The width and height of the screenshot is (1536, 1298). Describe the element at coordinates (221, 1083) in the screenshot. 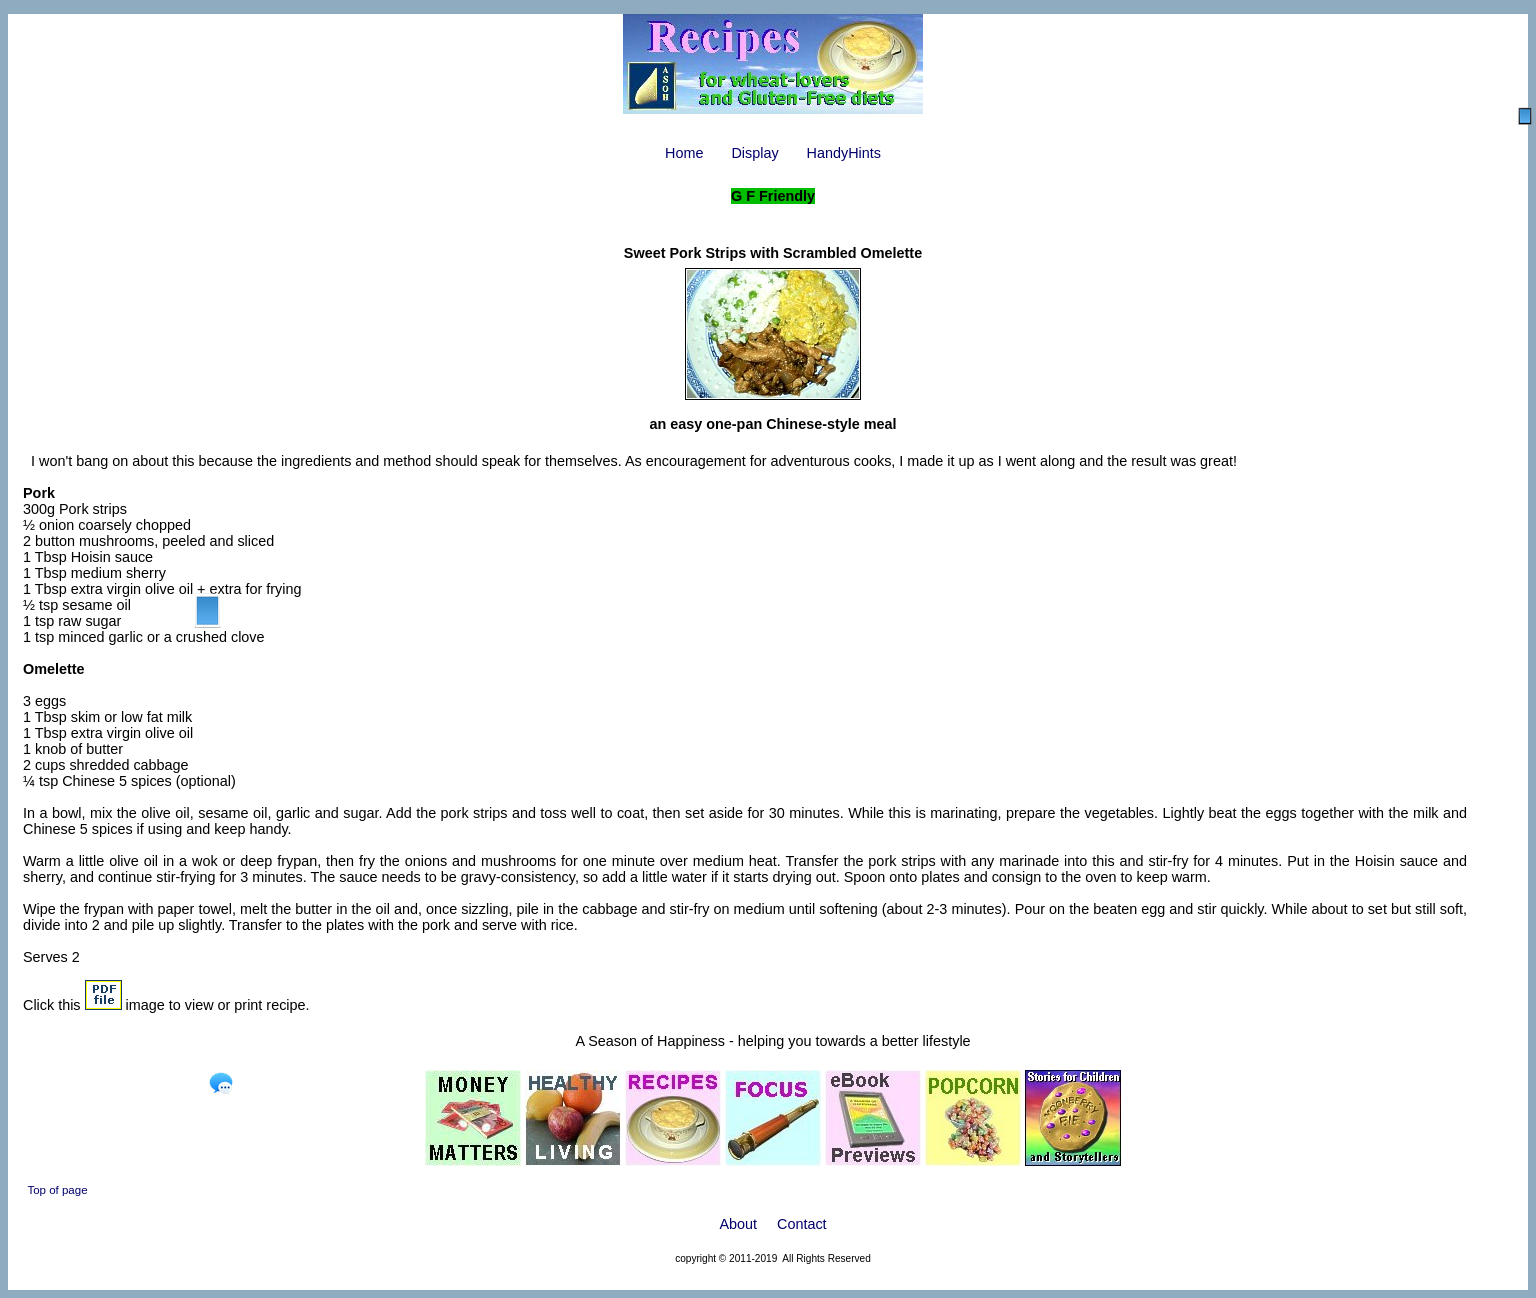

I see `open messages or chat application` at that location.